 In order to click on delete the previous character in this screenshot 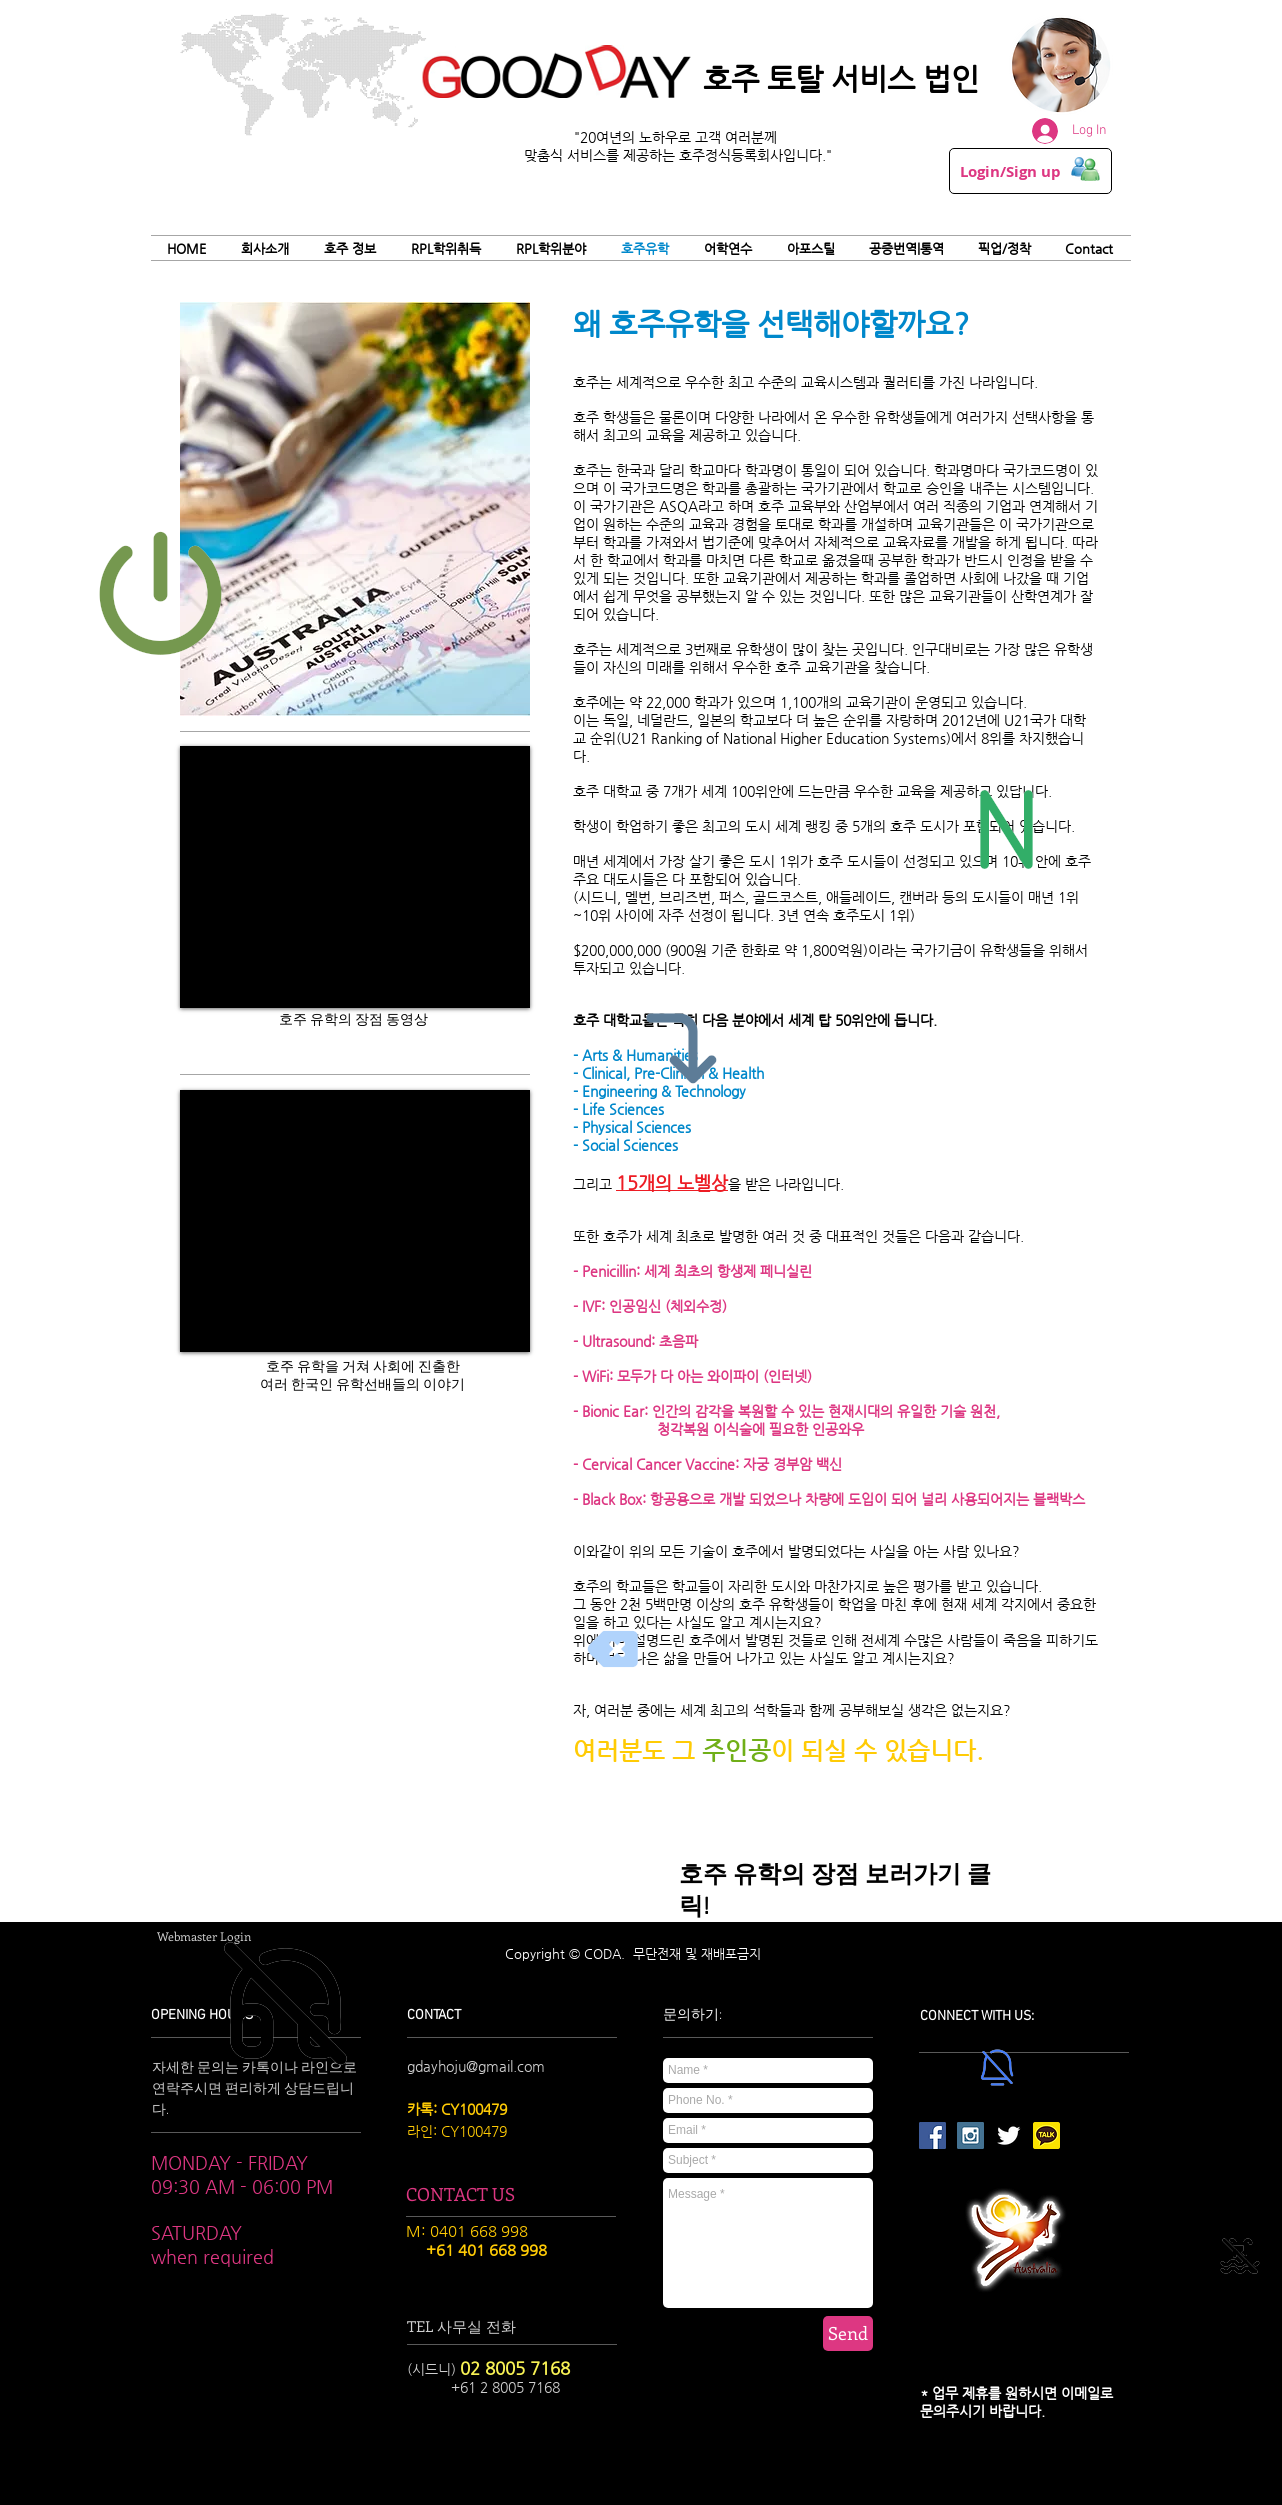, I will do `click(612, 1649)`.